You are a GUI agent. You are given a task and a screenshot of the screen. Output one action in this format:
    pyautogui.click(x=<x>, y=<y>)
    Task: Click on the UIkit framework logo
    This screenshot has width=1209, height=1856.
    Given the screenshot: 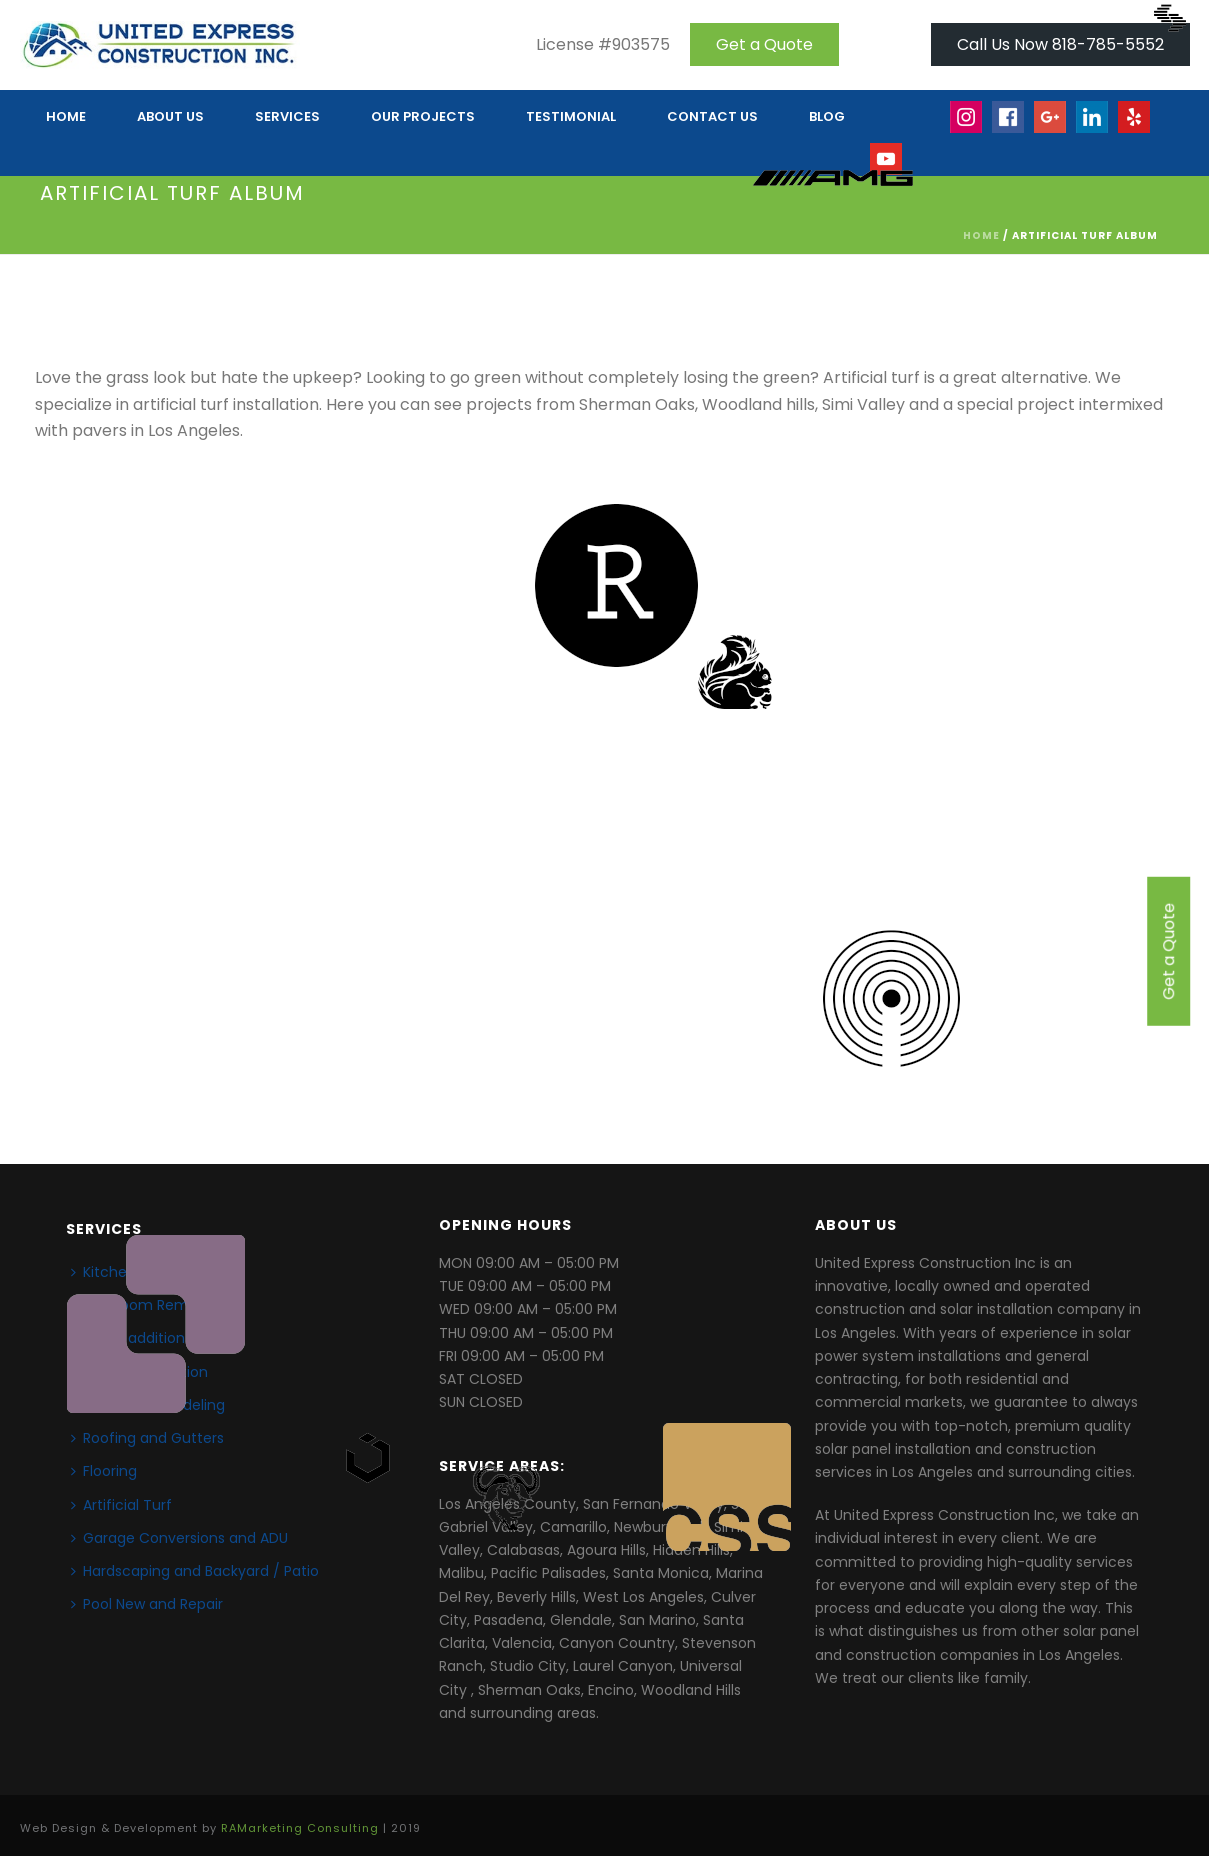 What is the action you would take?
    pyautogui.click(x=368, y=1458)
    